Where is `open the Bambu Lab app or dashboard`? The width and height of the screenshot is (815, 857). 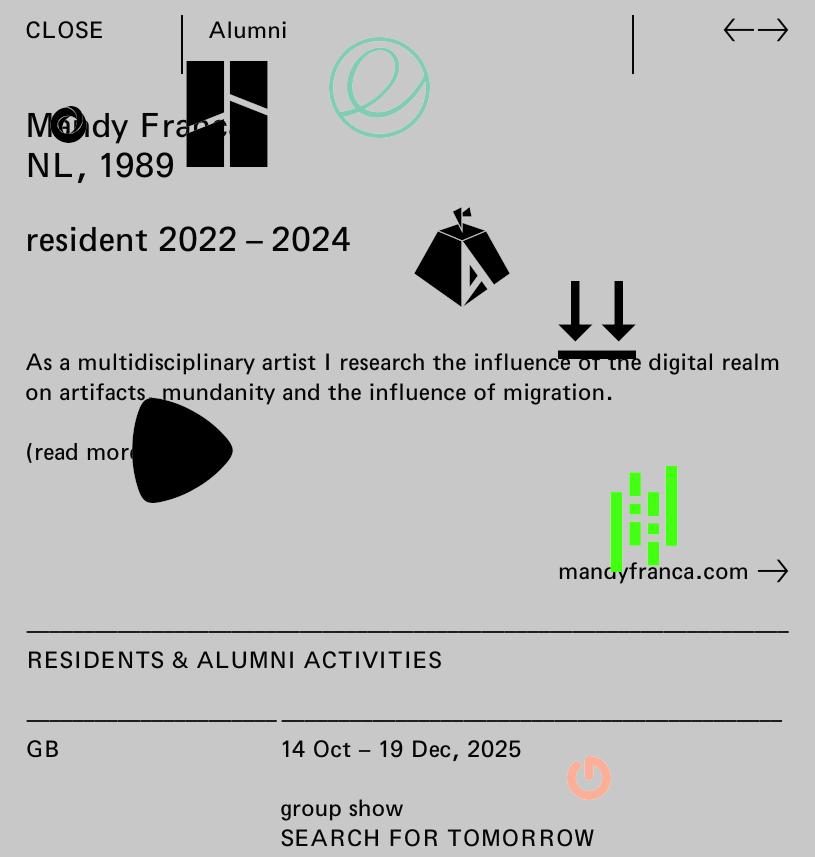 open the Bambu Lab app or dashboard is located at coordinates (227, 114).